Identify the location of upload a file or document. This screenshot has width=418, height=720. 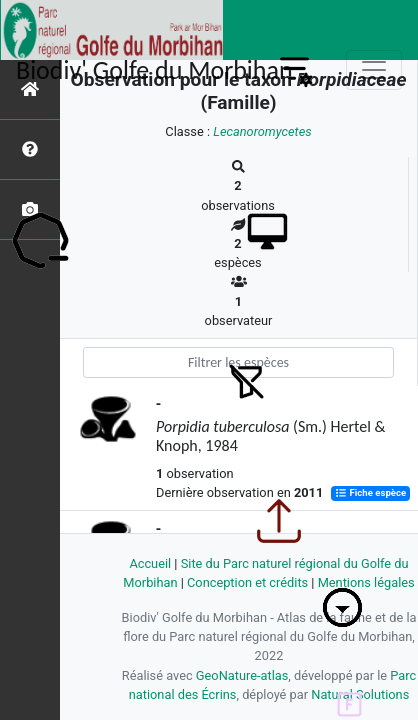
(279, 521).